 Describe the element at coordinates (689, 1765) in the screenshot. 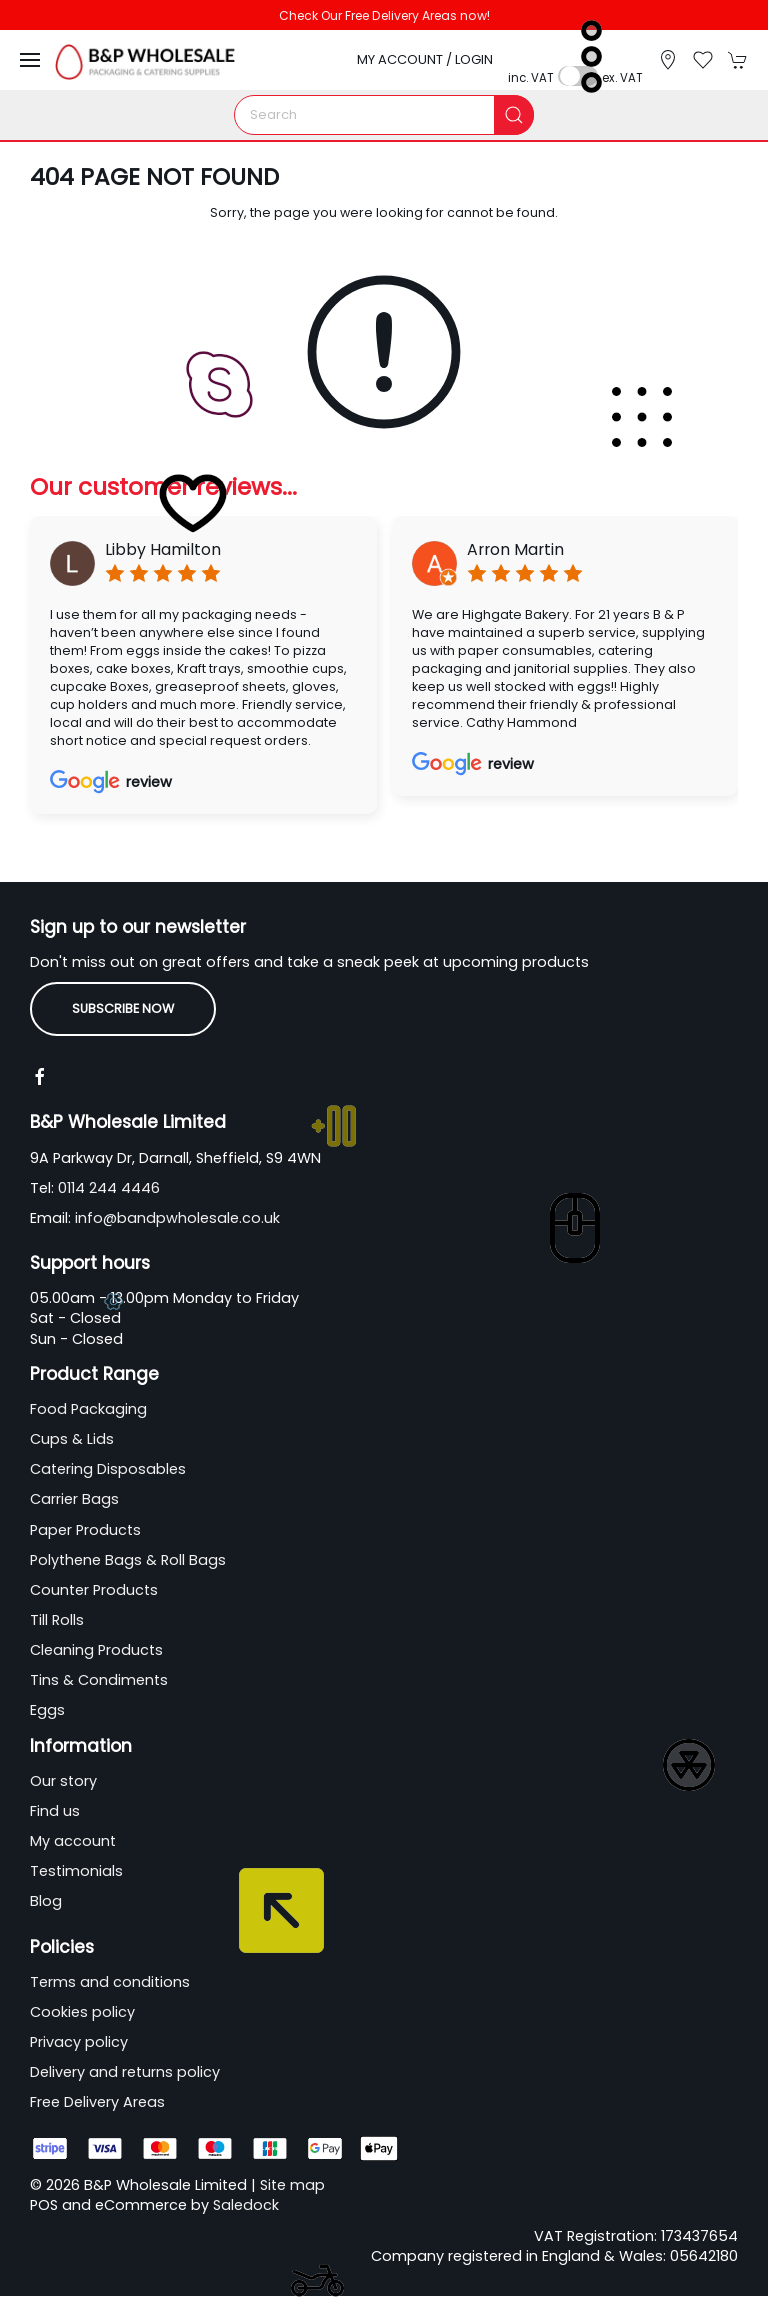

I see `fallout shelter location indicator` at that location.